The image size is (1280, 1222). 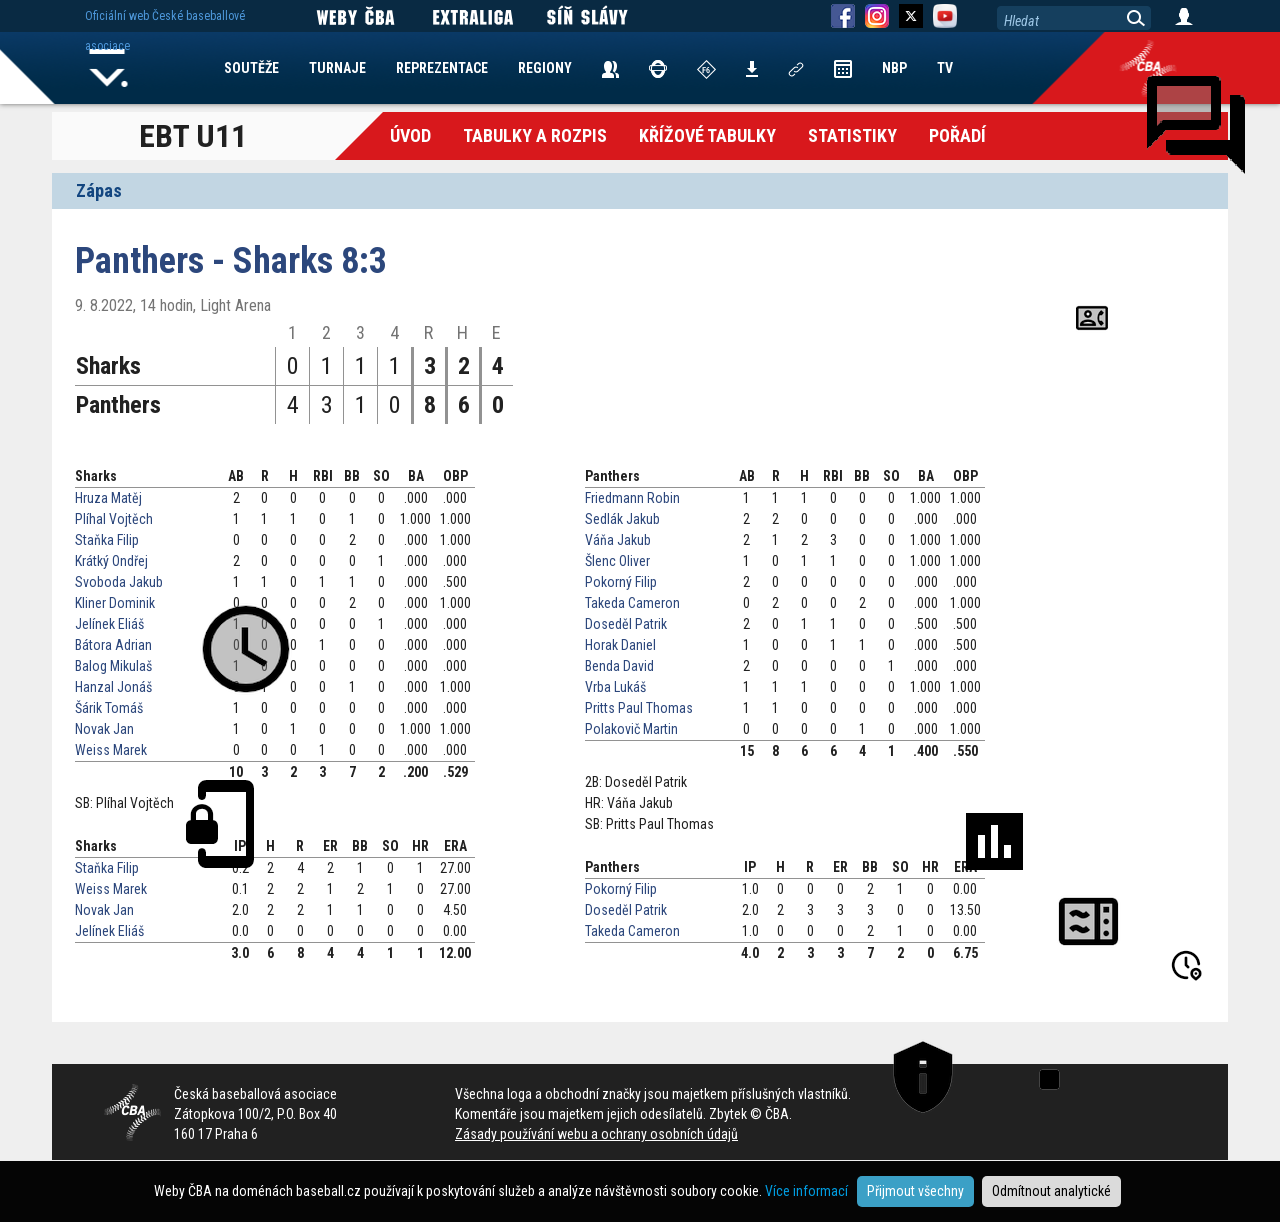 What do you see at coordinates (923, 1077) in the screenshot?
I see `view privacy policy or settings` at bounding box center [923, 1077].